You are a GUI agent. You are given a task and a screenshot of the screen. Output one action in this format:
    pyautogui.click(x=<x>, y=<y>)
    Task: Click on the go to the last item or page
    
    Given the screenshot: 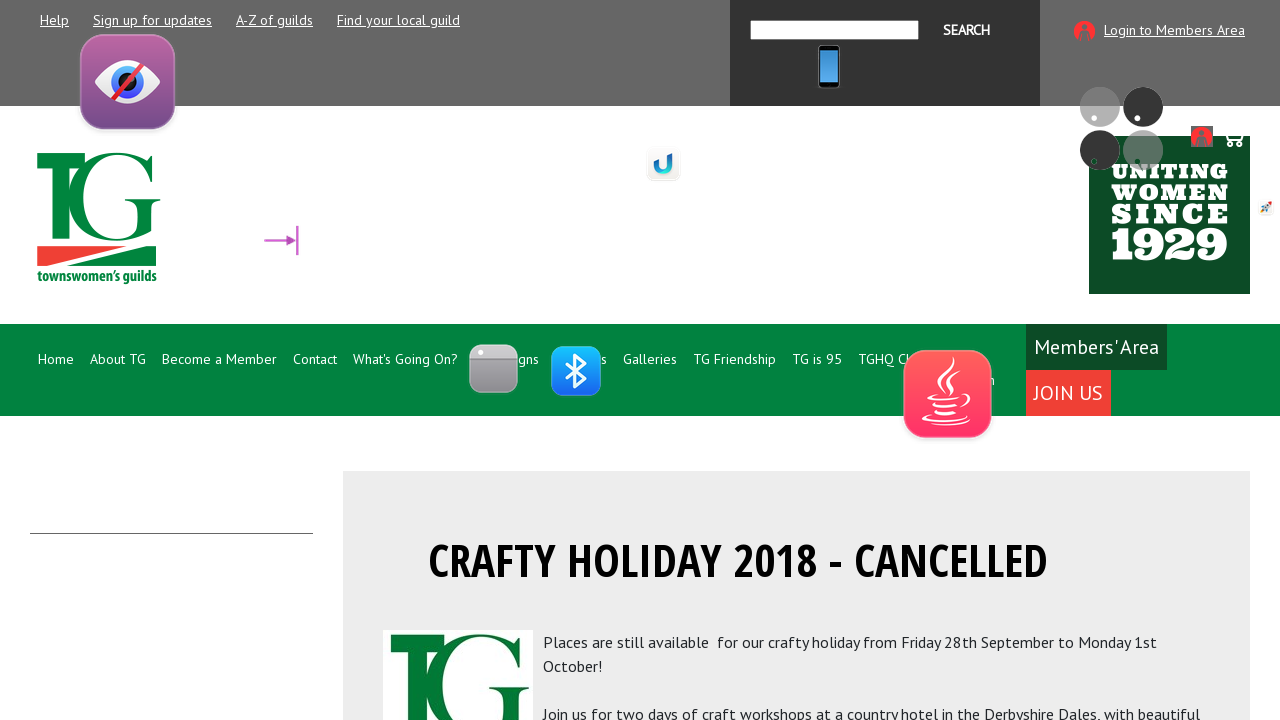 What is the action you would take?
    pyautogui.click(x=281, y=240)
    